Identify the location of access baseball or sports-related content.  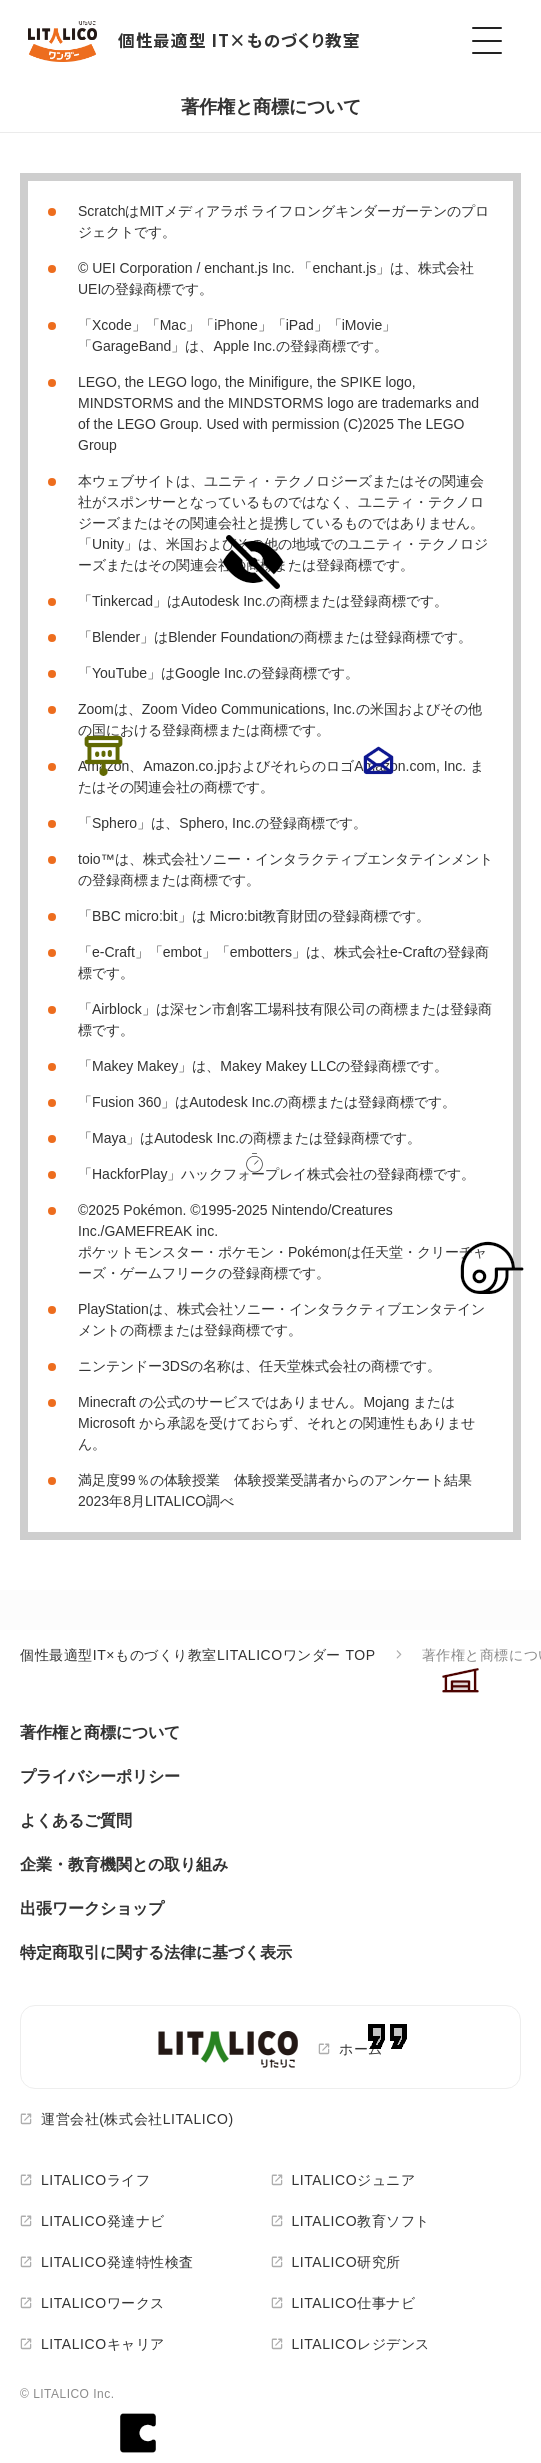
(490, 1269).